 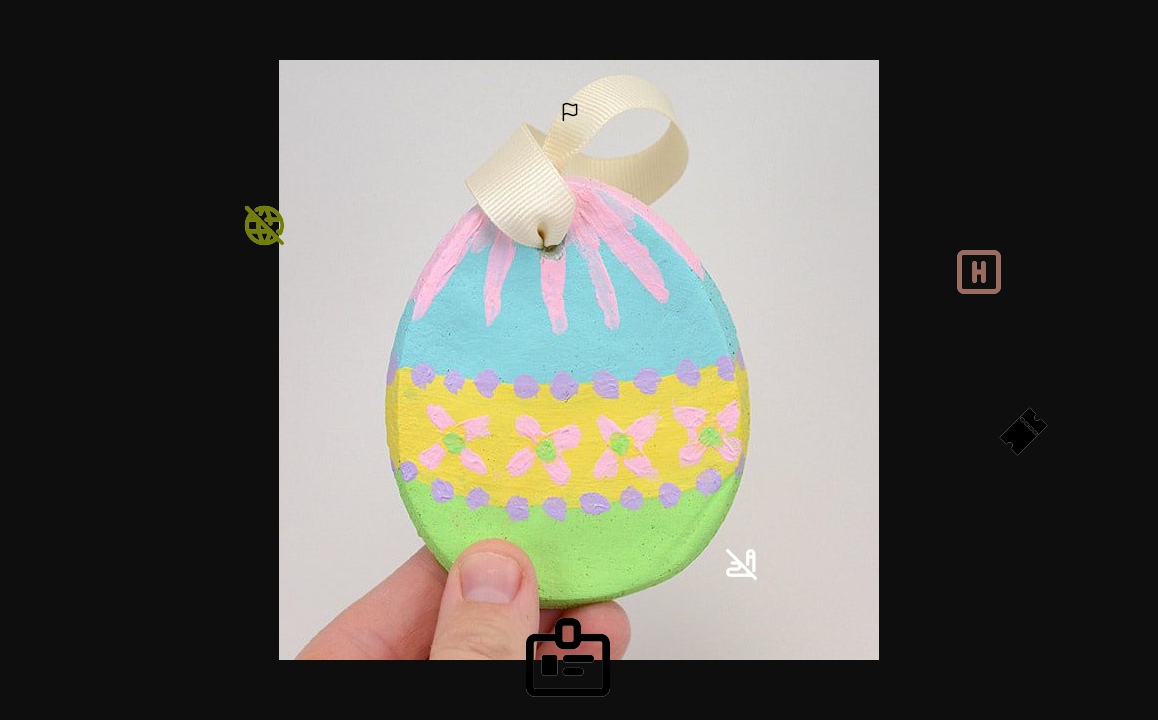 What do you see at coordinates (979, 272) in the screenshot?
I see `find nearby hospitals or medical facilities` at bounding box center [979, 272].